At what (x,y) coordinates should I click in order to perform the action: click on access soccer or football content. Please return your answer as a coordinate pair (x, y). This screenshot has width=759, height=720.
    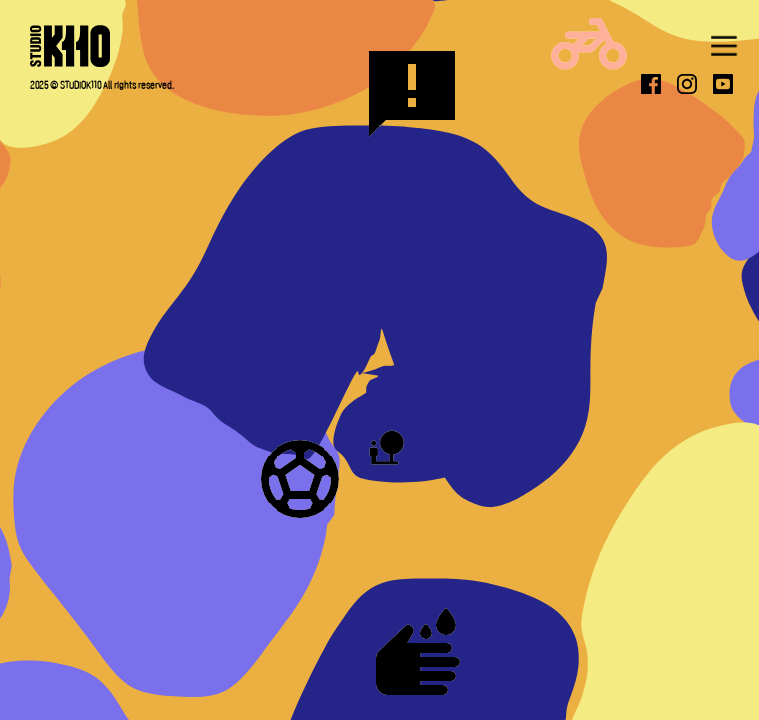
    Looking at the image, I should click on (300, 479).